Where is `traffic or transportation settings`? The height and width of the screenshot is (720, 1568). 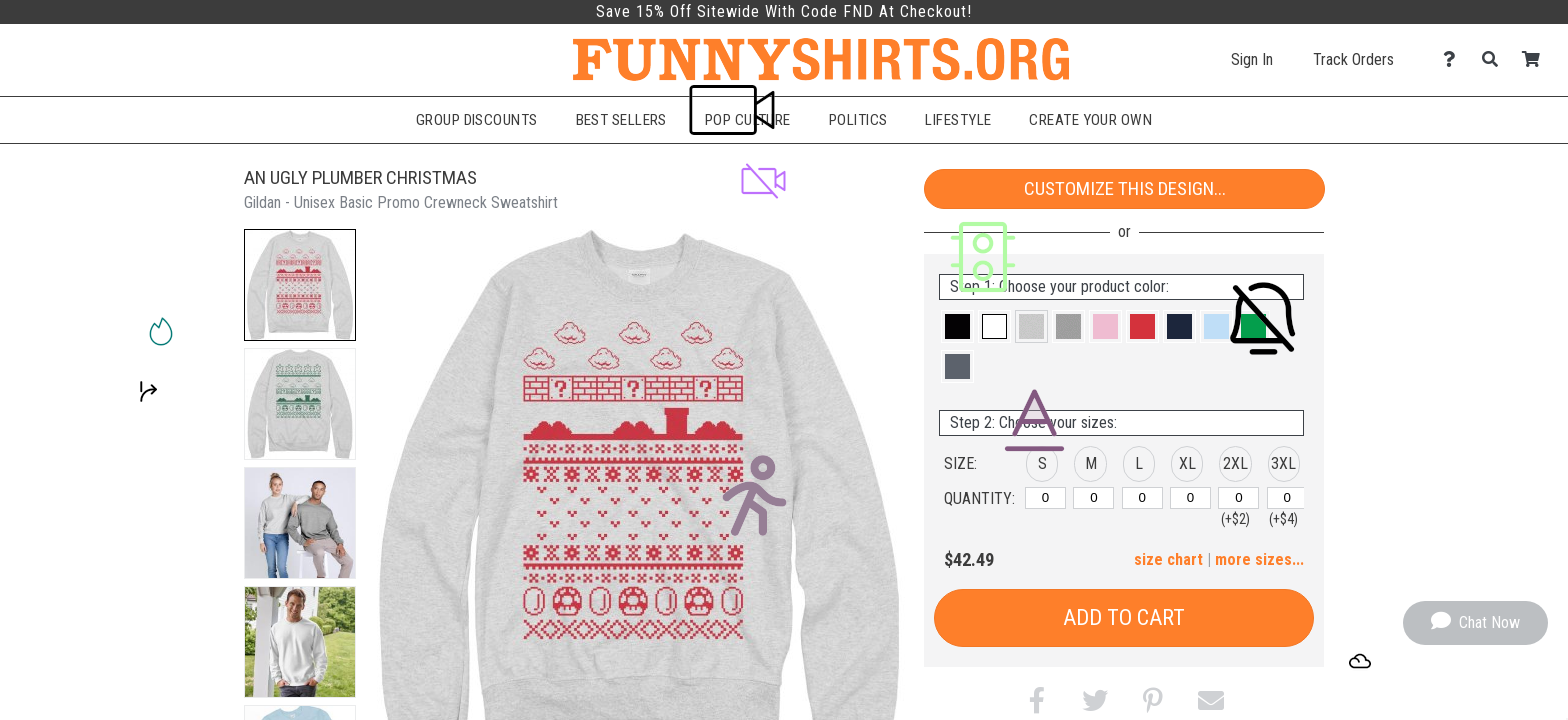 traffic or transportation settings is located at coordinates (983, 257).